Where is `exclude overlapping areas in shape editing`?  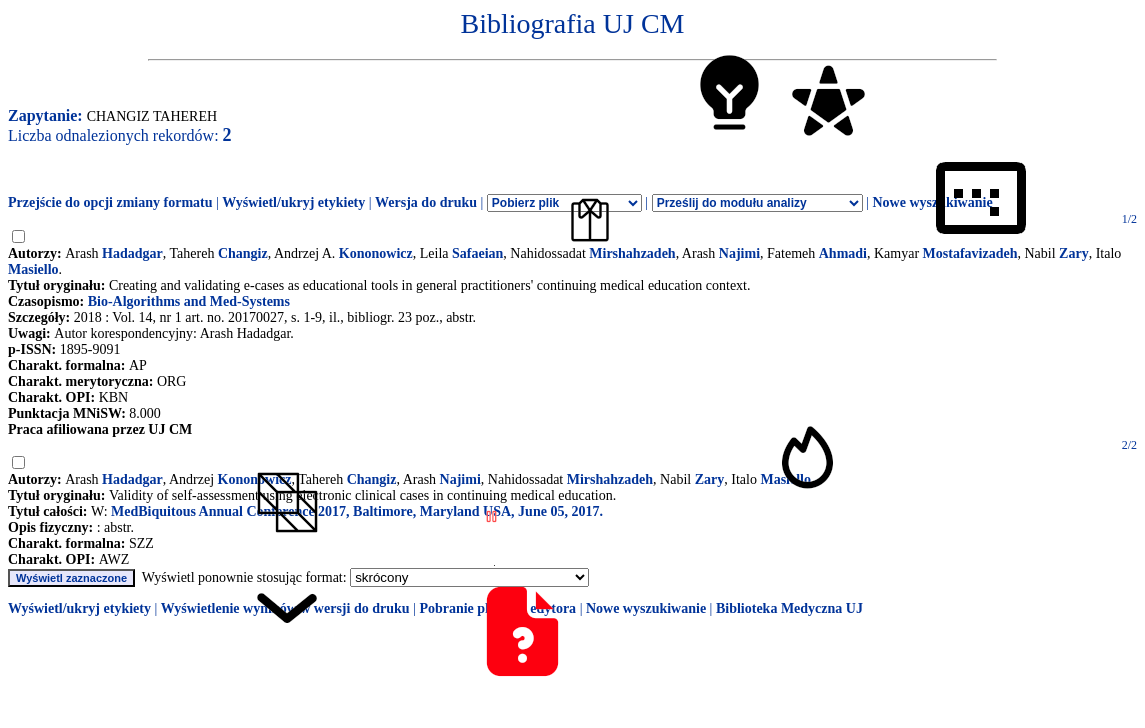 exclude overlapping areas in shape editing is located at coordinates (287, 502).